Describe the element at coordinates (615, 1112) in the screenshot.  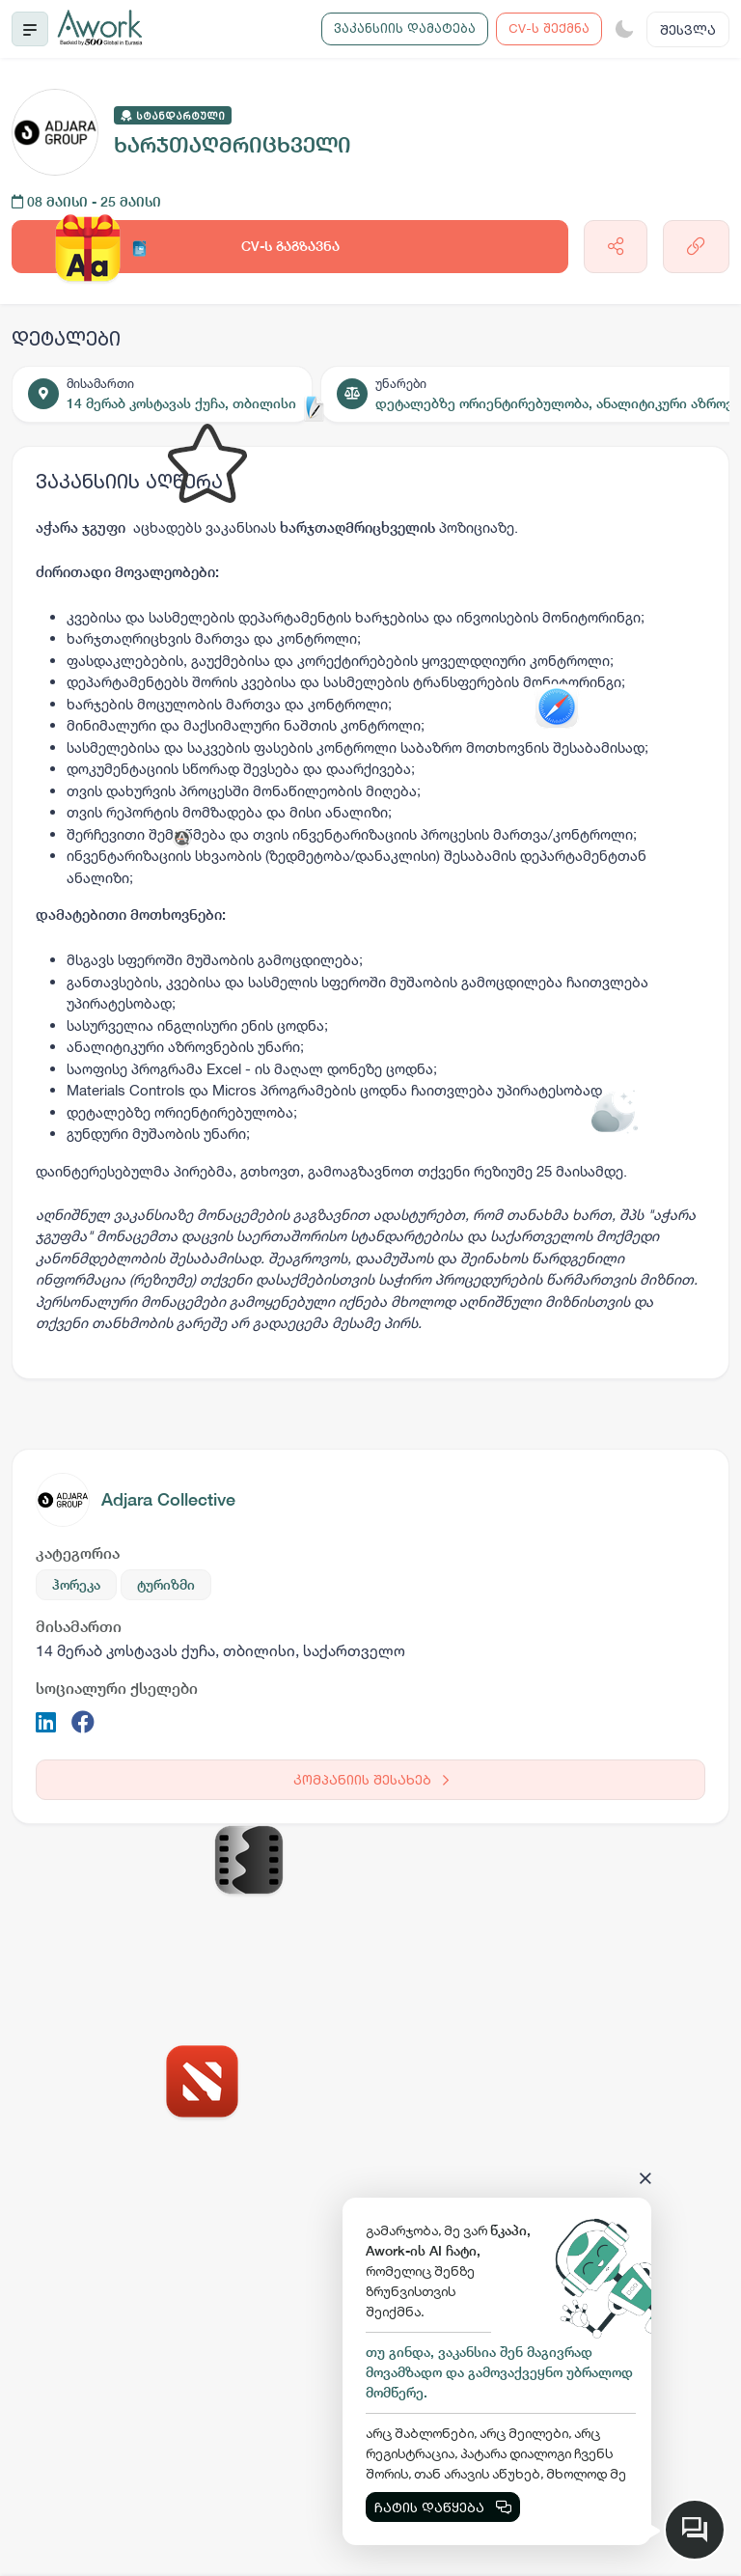
I see `indicates partly cloudy conditions at night` at that location.